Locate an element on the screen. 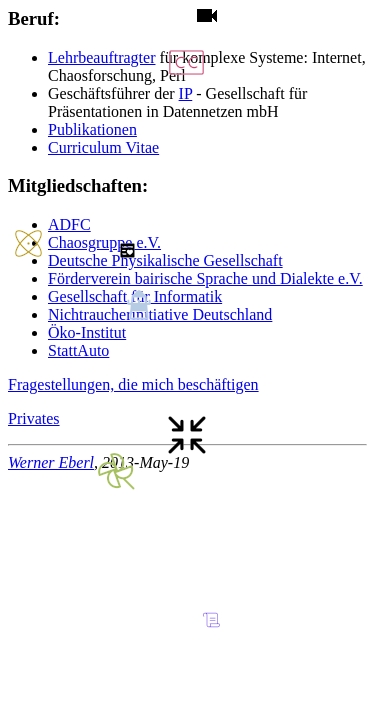  indicates a playful or fun feature is located at coordinates (117, 472).